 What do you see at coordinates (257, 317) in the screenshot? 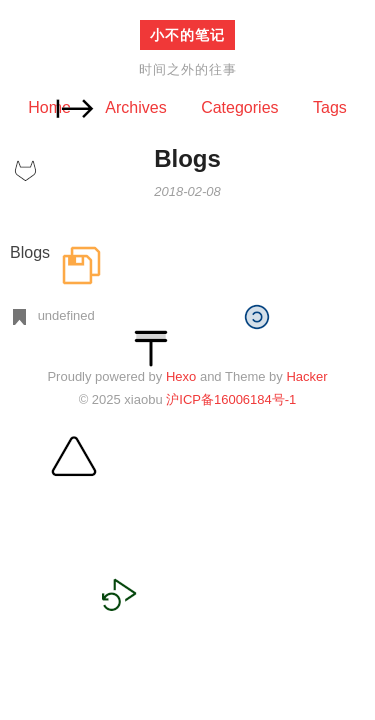
I see `indicates copyleft licensing status` at bounding box center [257, 317].